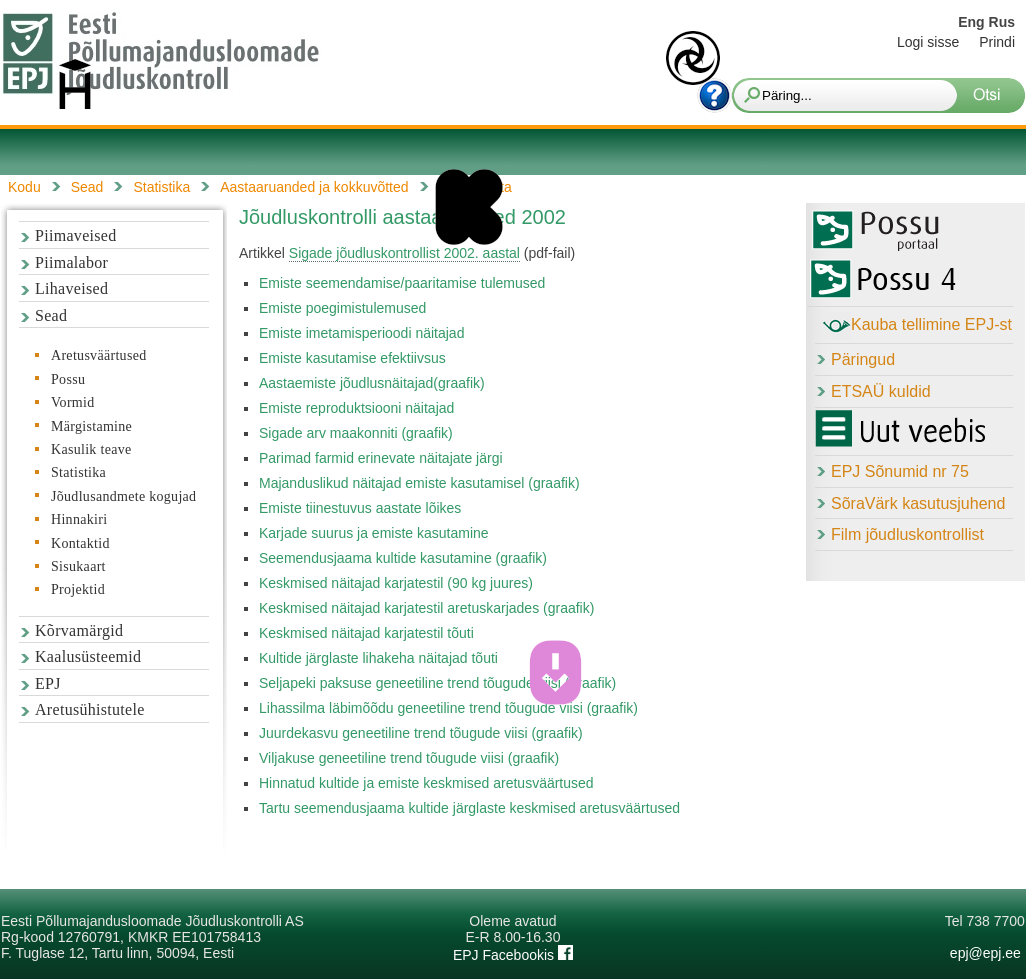 This screenshot has height=979, width=1026. I want to click on open the Katana application, so click(693, 58).